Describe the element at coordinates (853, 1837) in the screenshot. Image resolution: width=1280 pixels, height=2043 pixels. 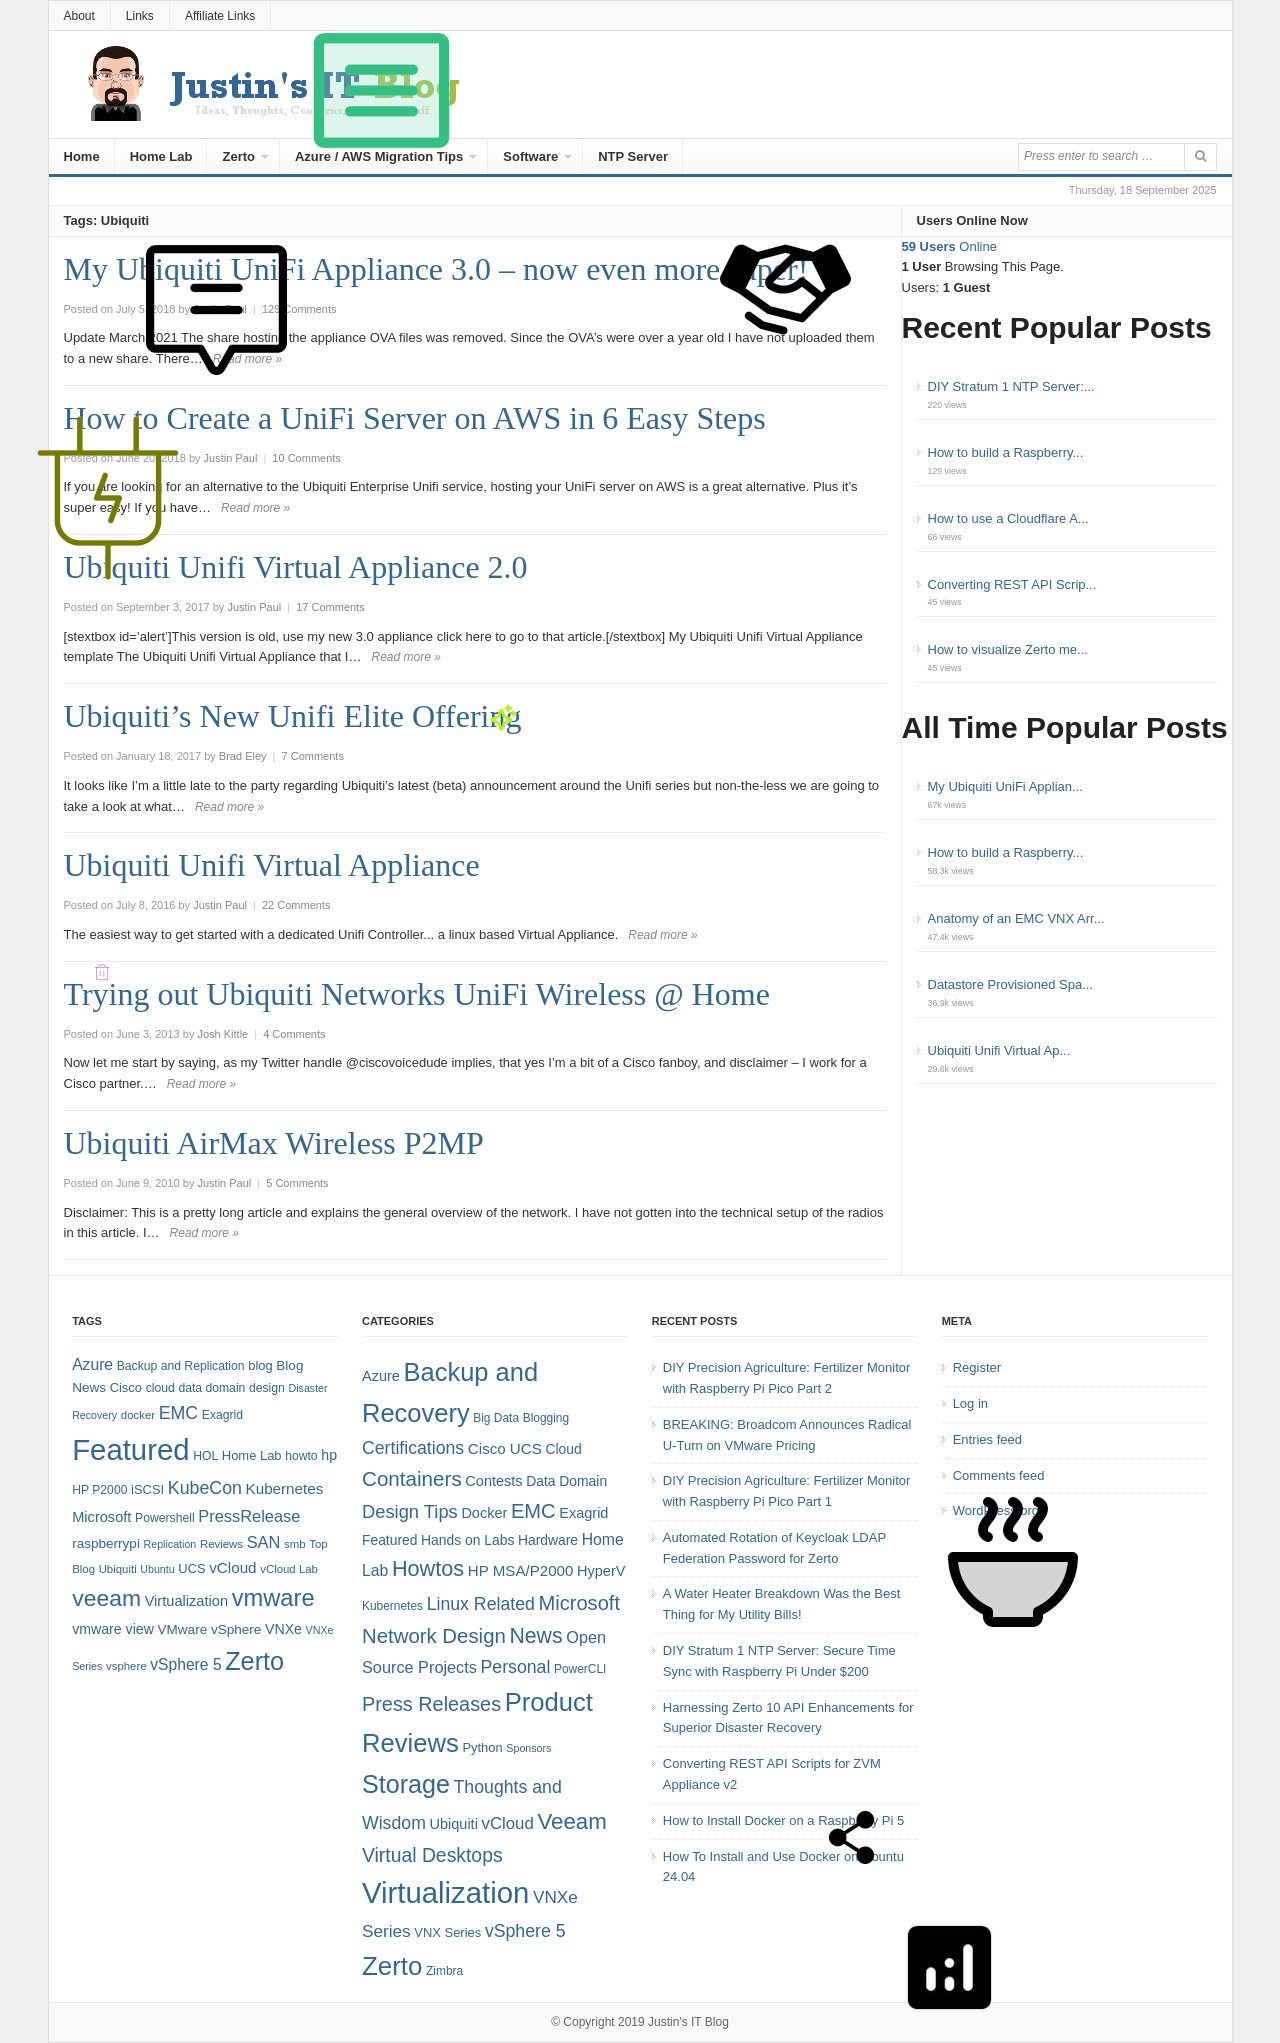
I see `share content to social networks` at that location.